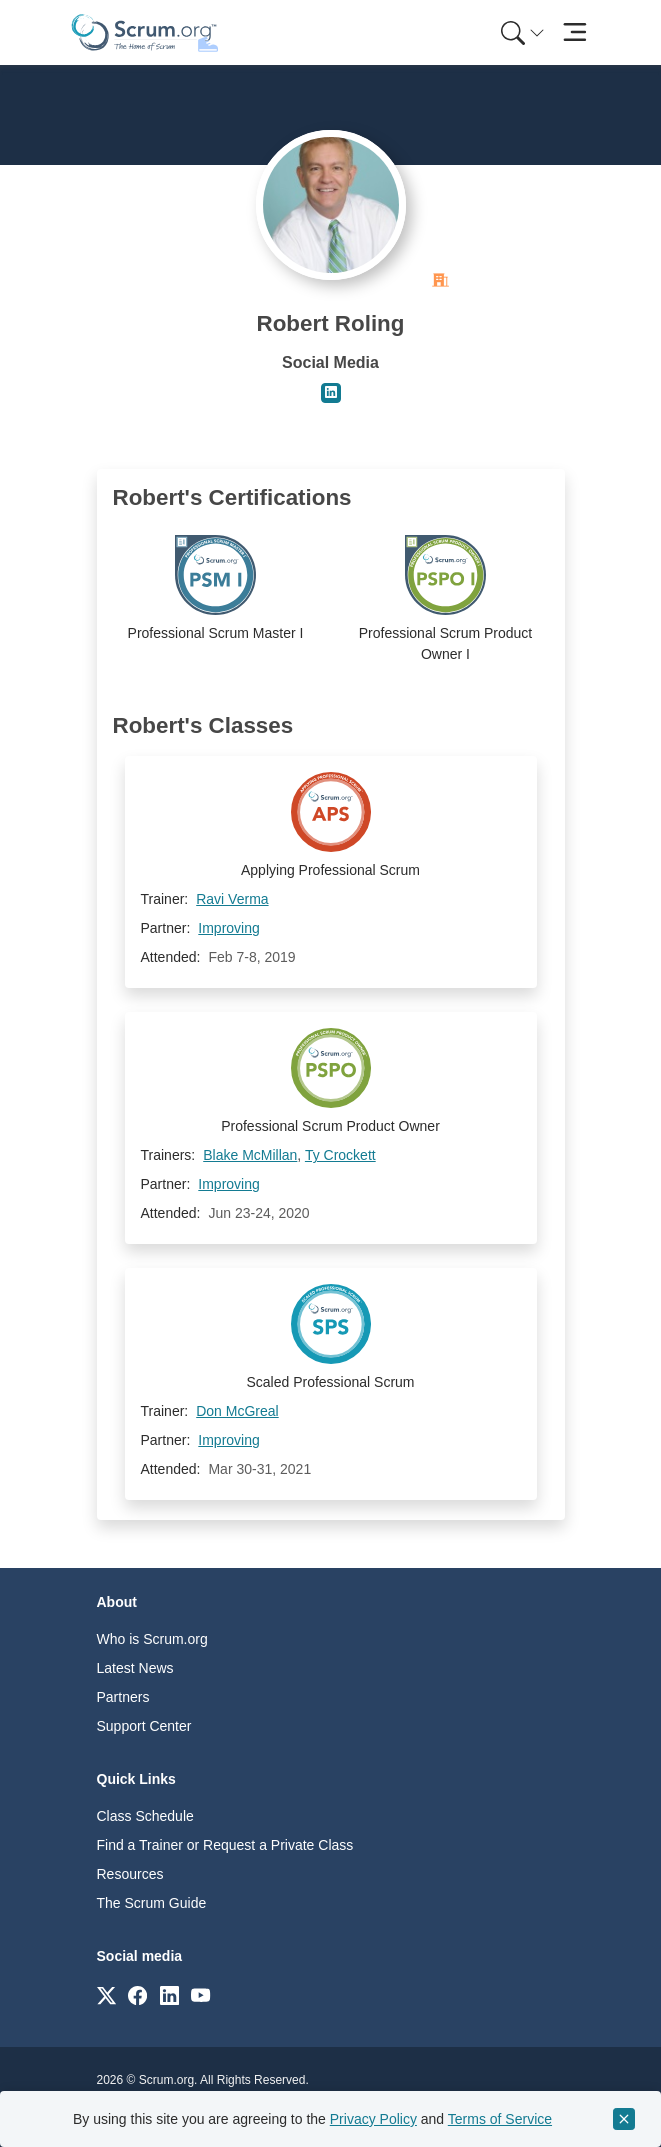 Image resolution: width=661 pixels, height=2147 pixels. I want to click on view office or workplace location, so click(440, 280).